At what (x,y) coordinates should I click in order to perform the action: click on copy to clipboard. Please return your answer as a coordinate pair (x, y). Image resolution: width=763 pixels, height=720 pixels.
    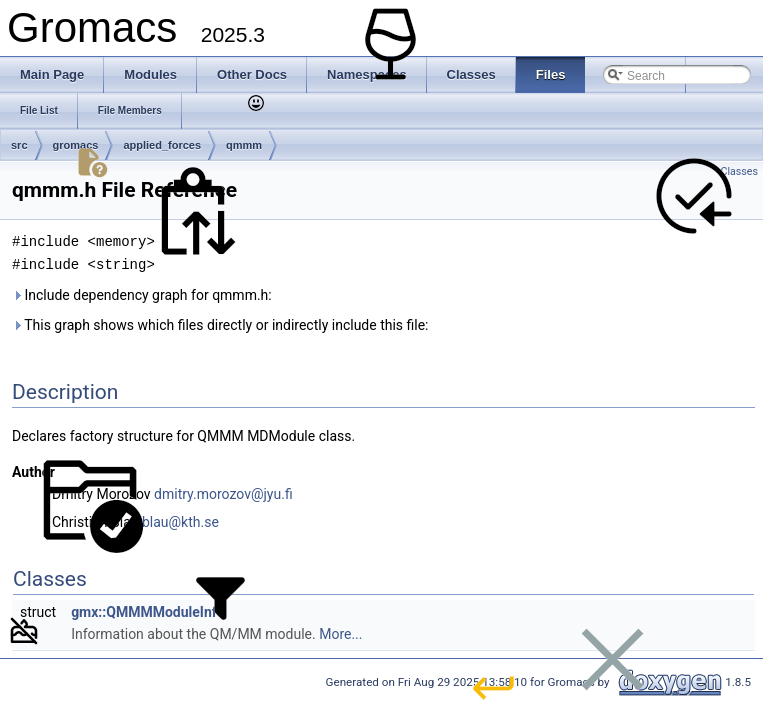
    Looking at the image, I should click on (193, 211).